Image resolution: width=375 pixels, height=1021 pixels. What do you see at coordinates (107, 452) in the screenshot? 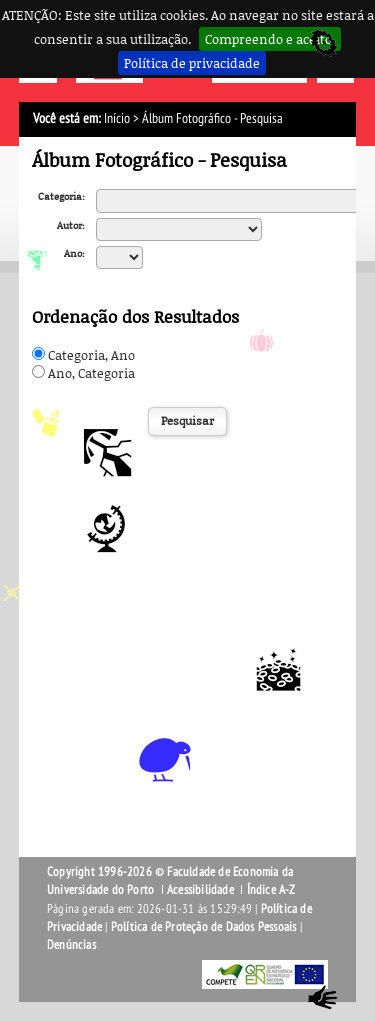
I see `activate a power-up or special ability` at bounding box center [107, 452].